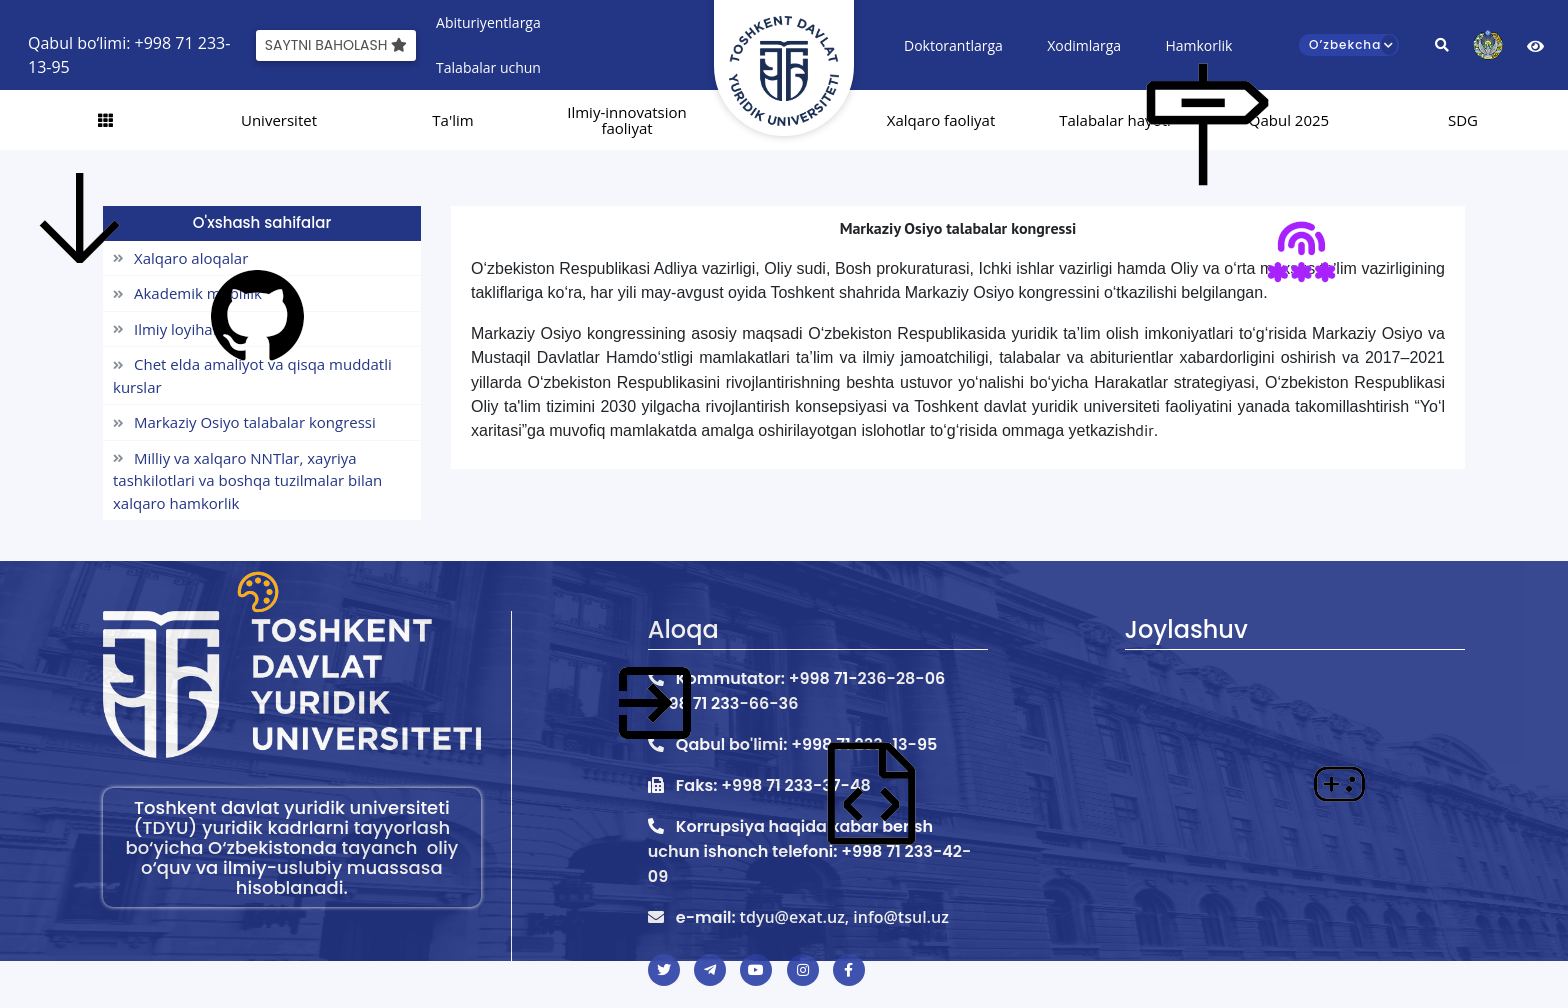 Image resolution: width=1568 pixels, height=1008 pixels. I want to click on enable fingerprint authentication, so click(1301, 248).